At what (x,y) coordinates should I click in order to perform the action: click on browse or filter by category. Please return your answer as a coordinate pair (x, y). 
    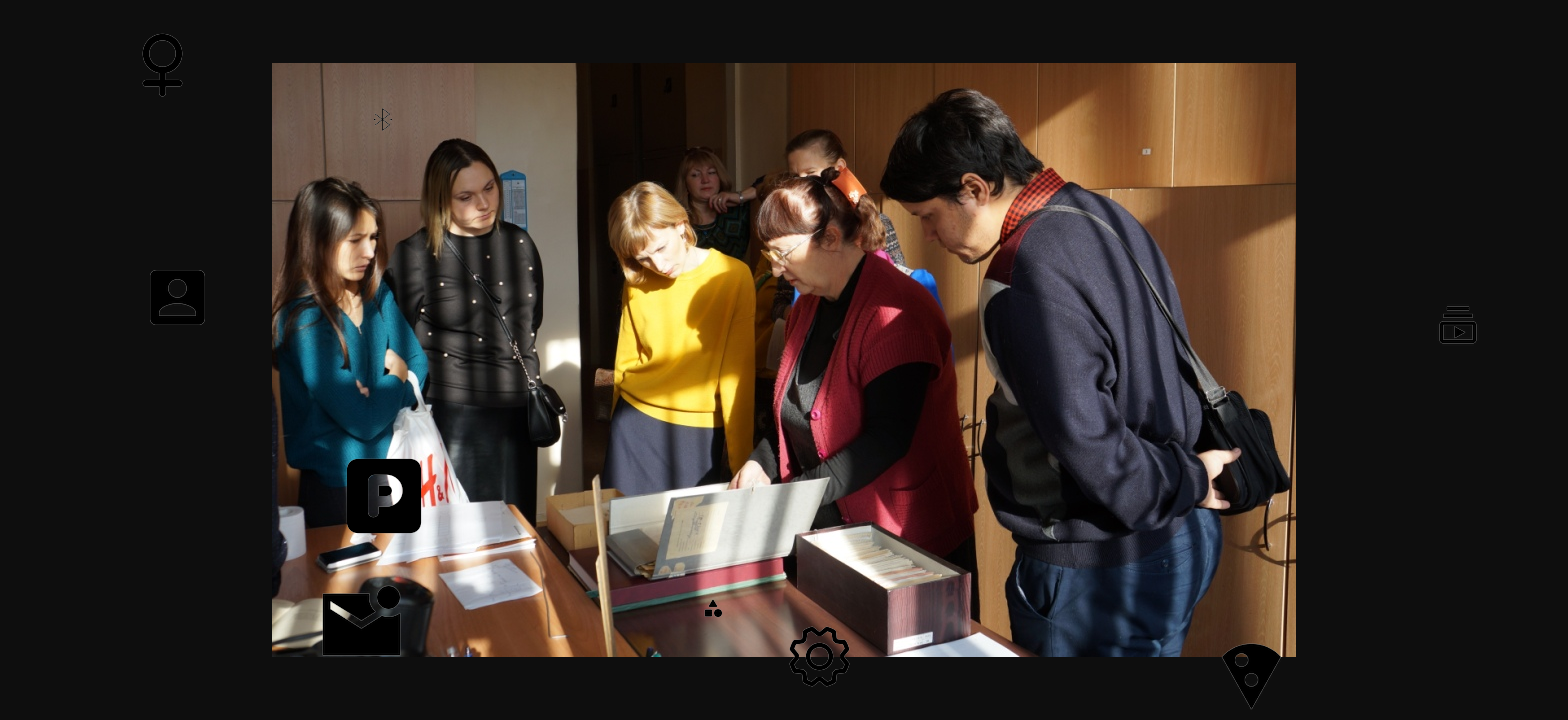
    Looking at the image, I should click on (713, 608).